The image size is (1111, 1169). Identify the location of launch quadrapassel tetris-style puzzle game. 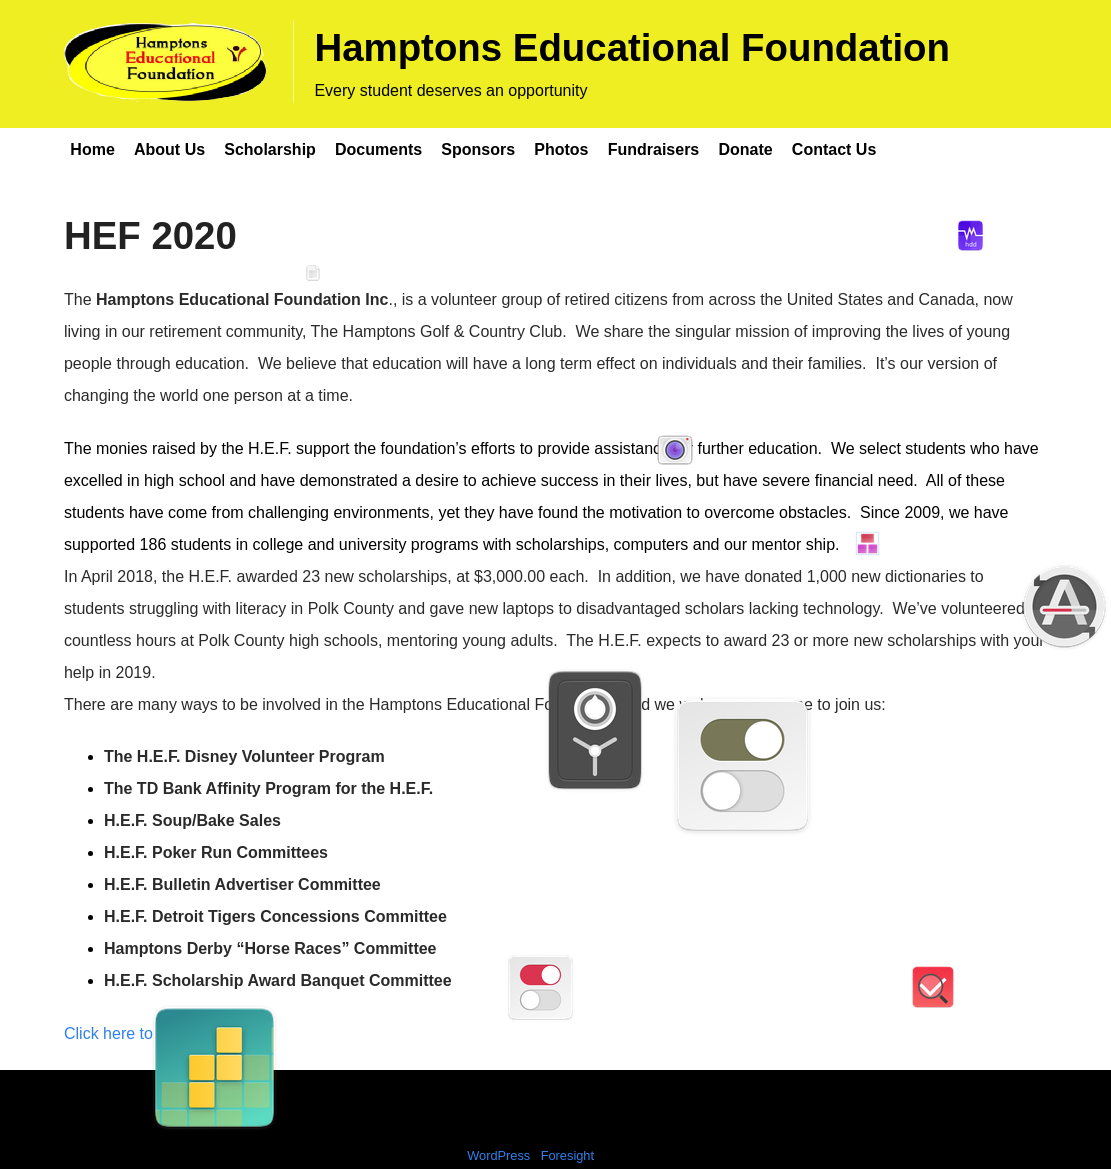
(214, 1067).